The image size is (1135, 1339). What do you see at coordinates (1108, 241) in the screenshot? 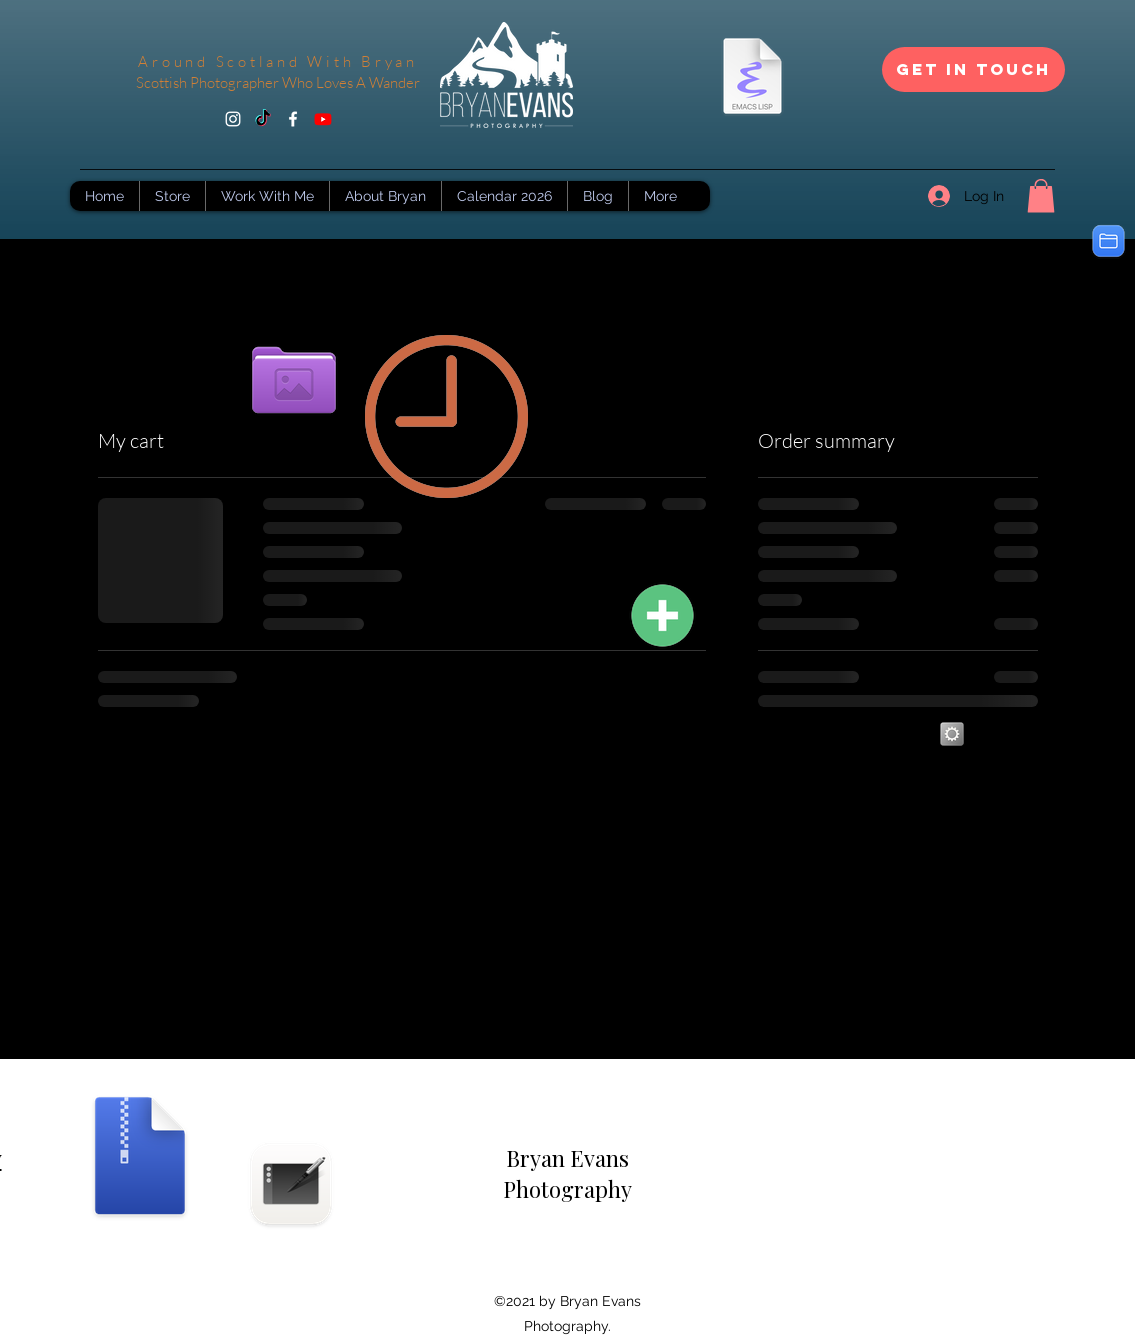
I see `open file manager application` at bounding box center [1108, 241].